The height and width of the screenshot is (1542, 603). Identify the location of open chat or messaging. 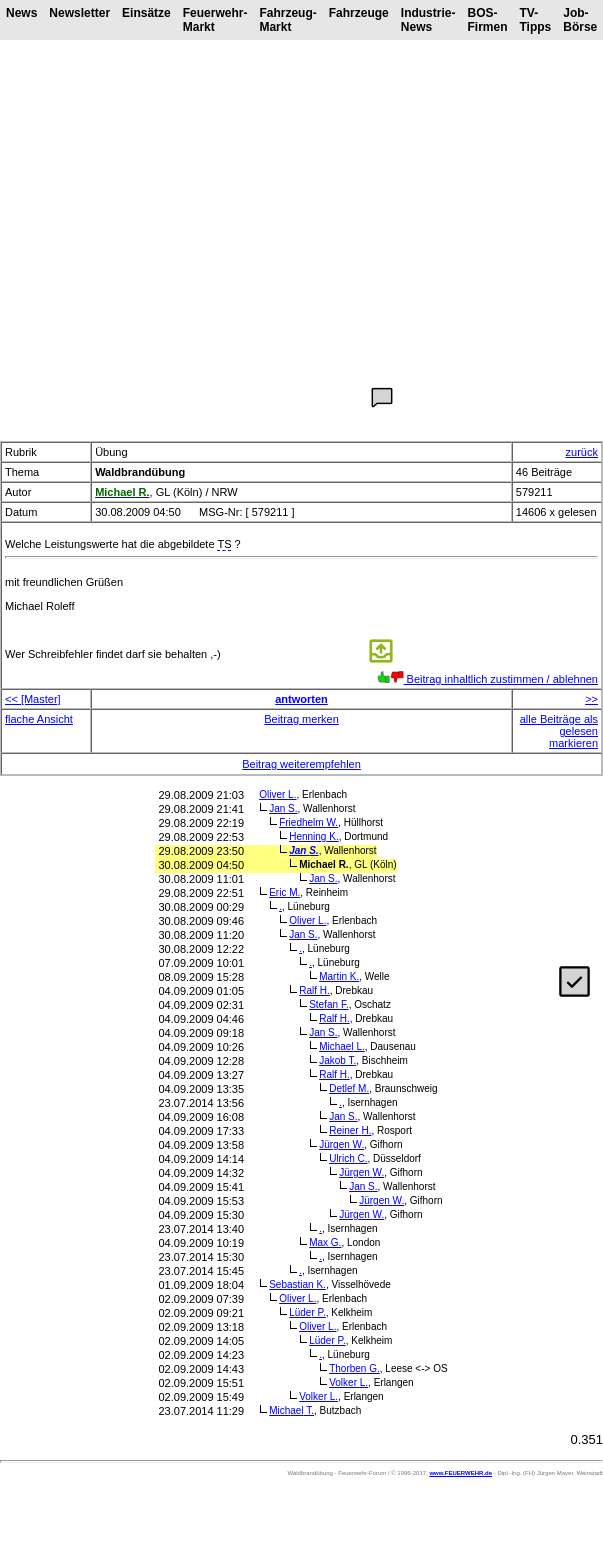
(382, 396).